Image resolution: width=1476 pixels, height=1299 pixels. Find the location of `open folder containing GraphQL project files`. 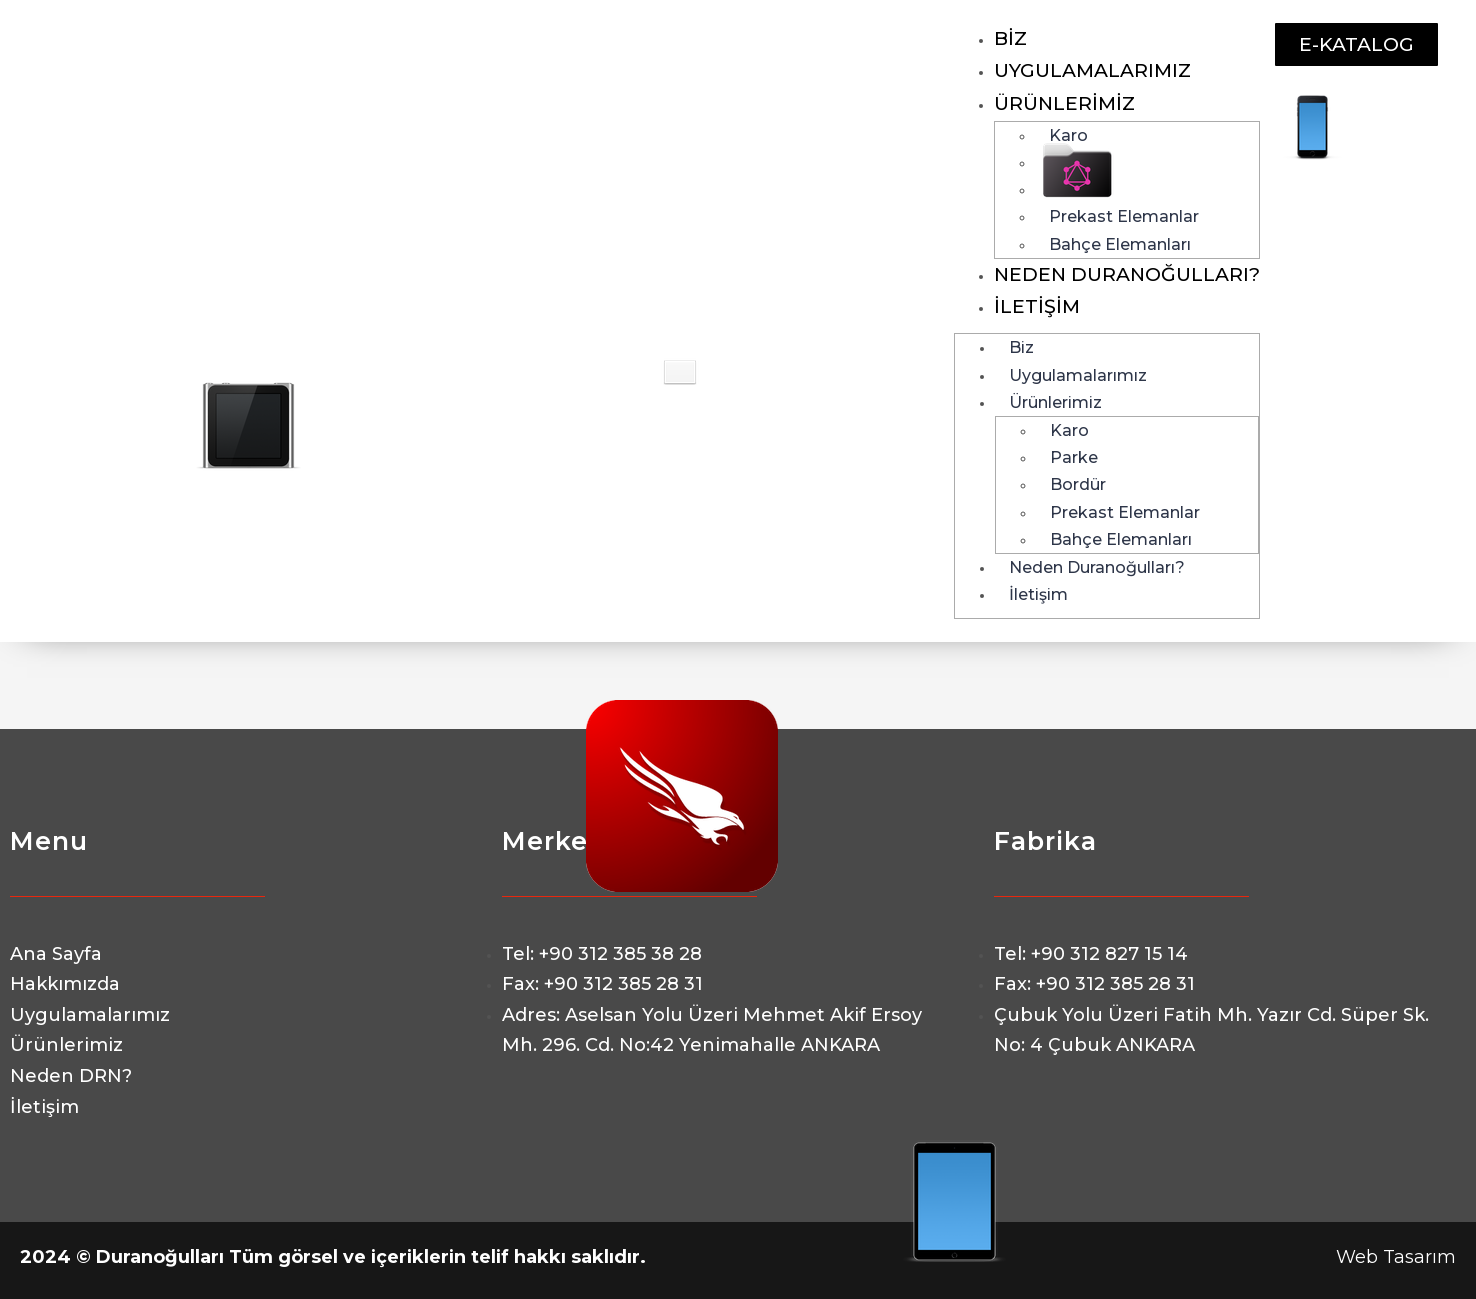

open folder containing GraphQL project files is located at coordinates (1077, 172).